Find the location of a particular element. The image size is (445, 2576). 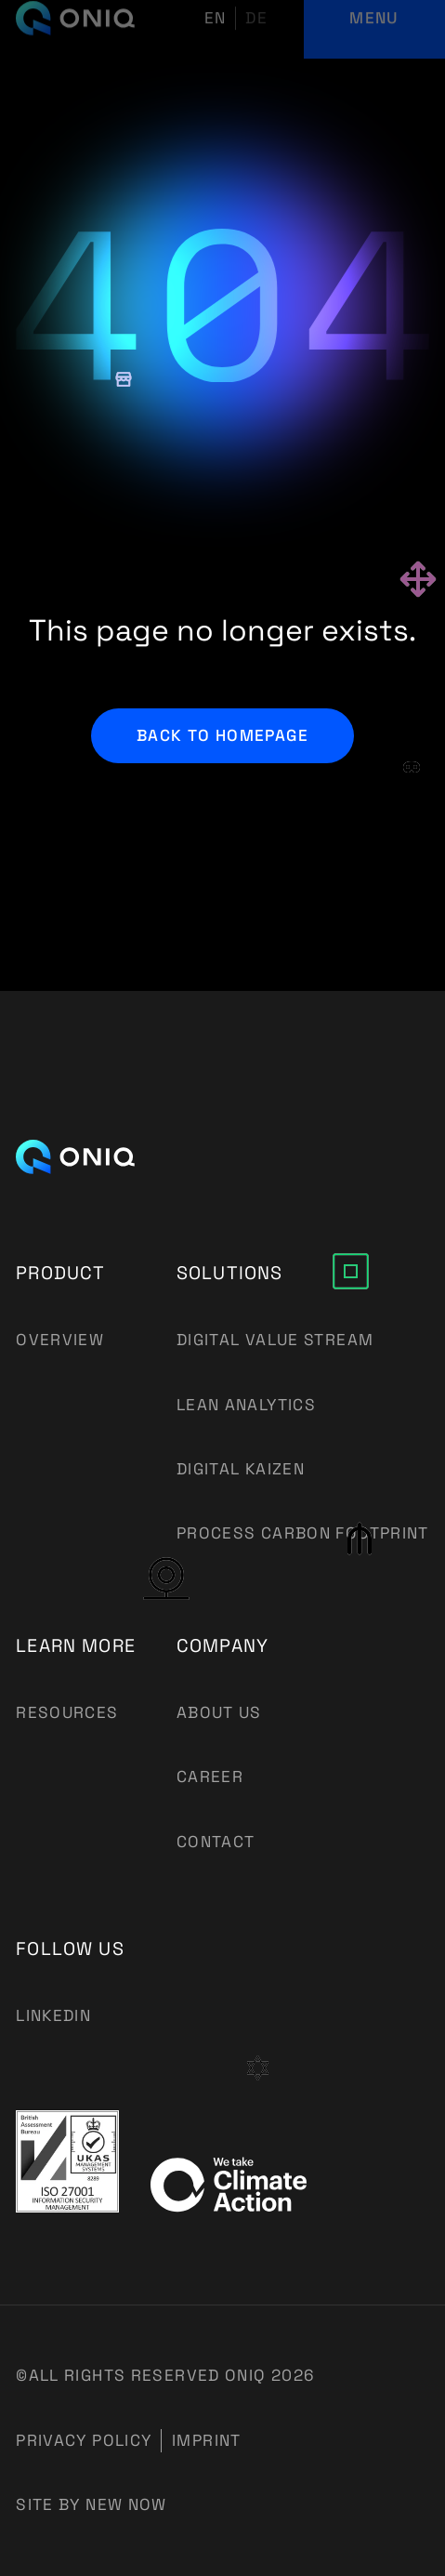

indicates azerbaijani manat currency is located at coordinates (360, 1539).